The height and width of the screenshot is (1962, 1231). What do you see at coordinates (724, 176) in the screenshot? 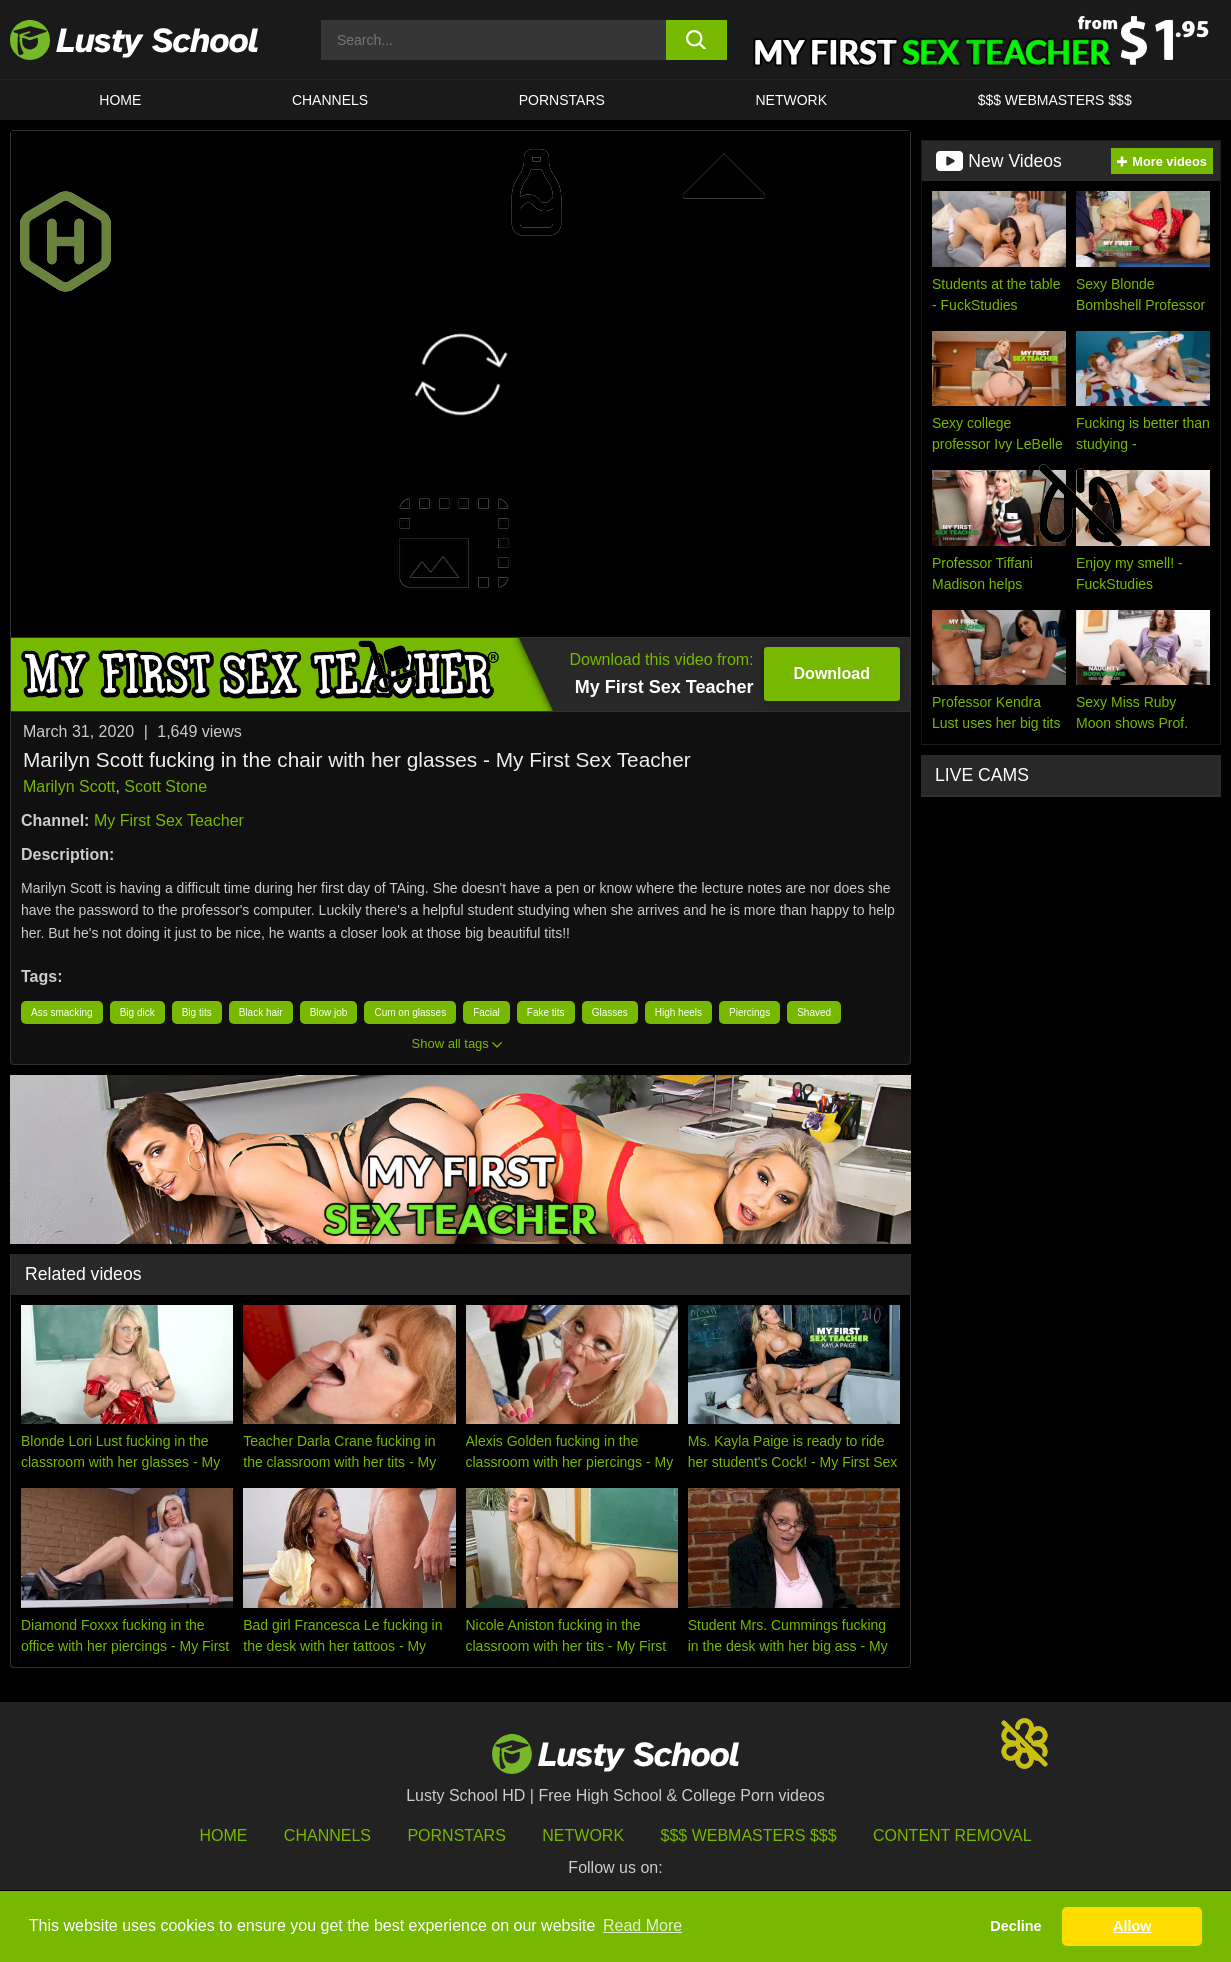
I see `expand a collapsed section` at bounding box center [724, 176].